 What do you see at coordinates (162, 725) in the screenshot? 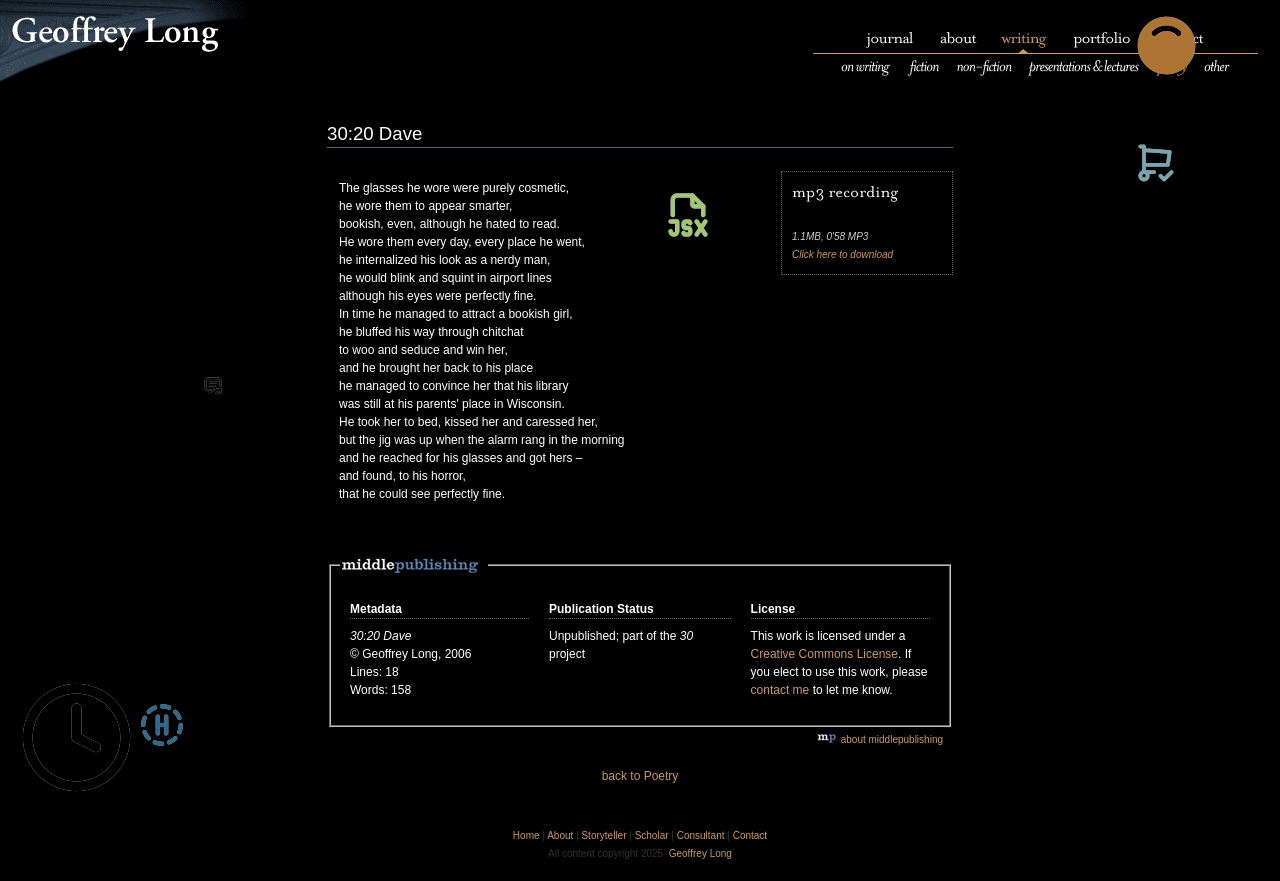
I see `indicates a helipad or helicopter landing zone` at bounding box center [162, 725].